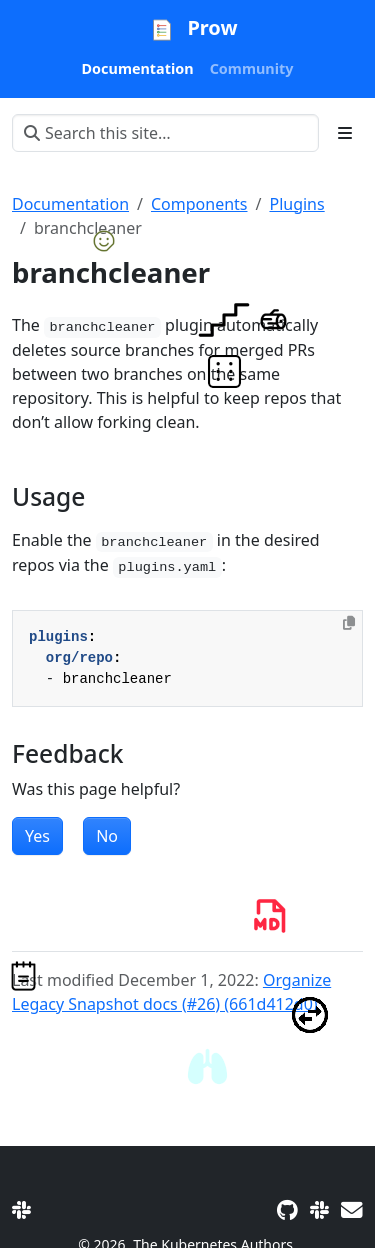 The height and width of the screenshot is (1248, 375). What do you see at coordinates (23, 976) in the screenshot?
I see `open notepad or notes app` at bounding box center [23, 976].